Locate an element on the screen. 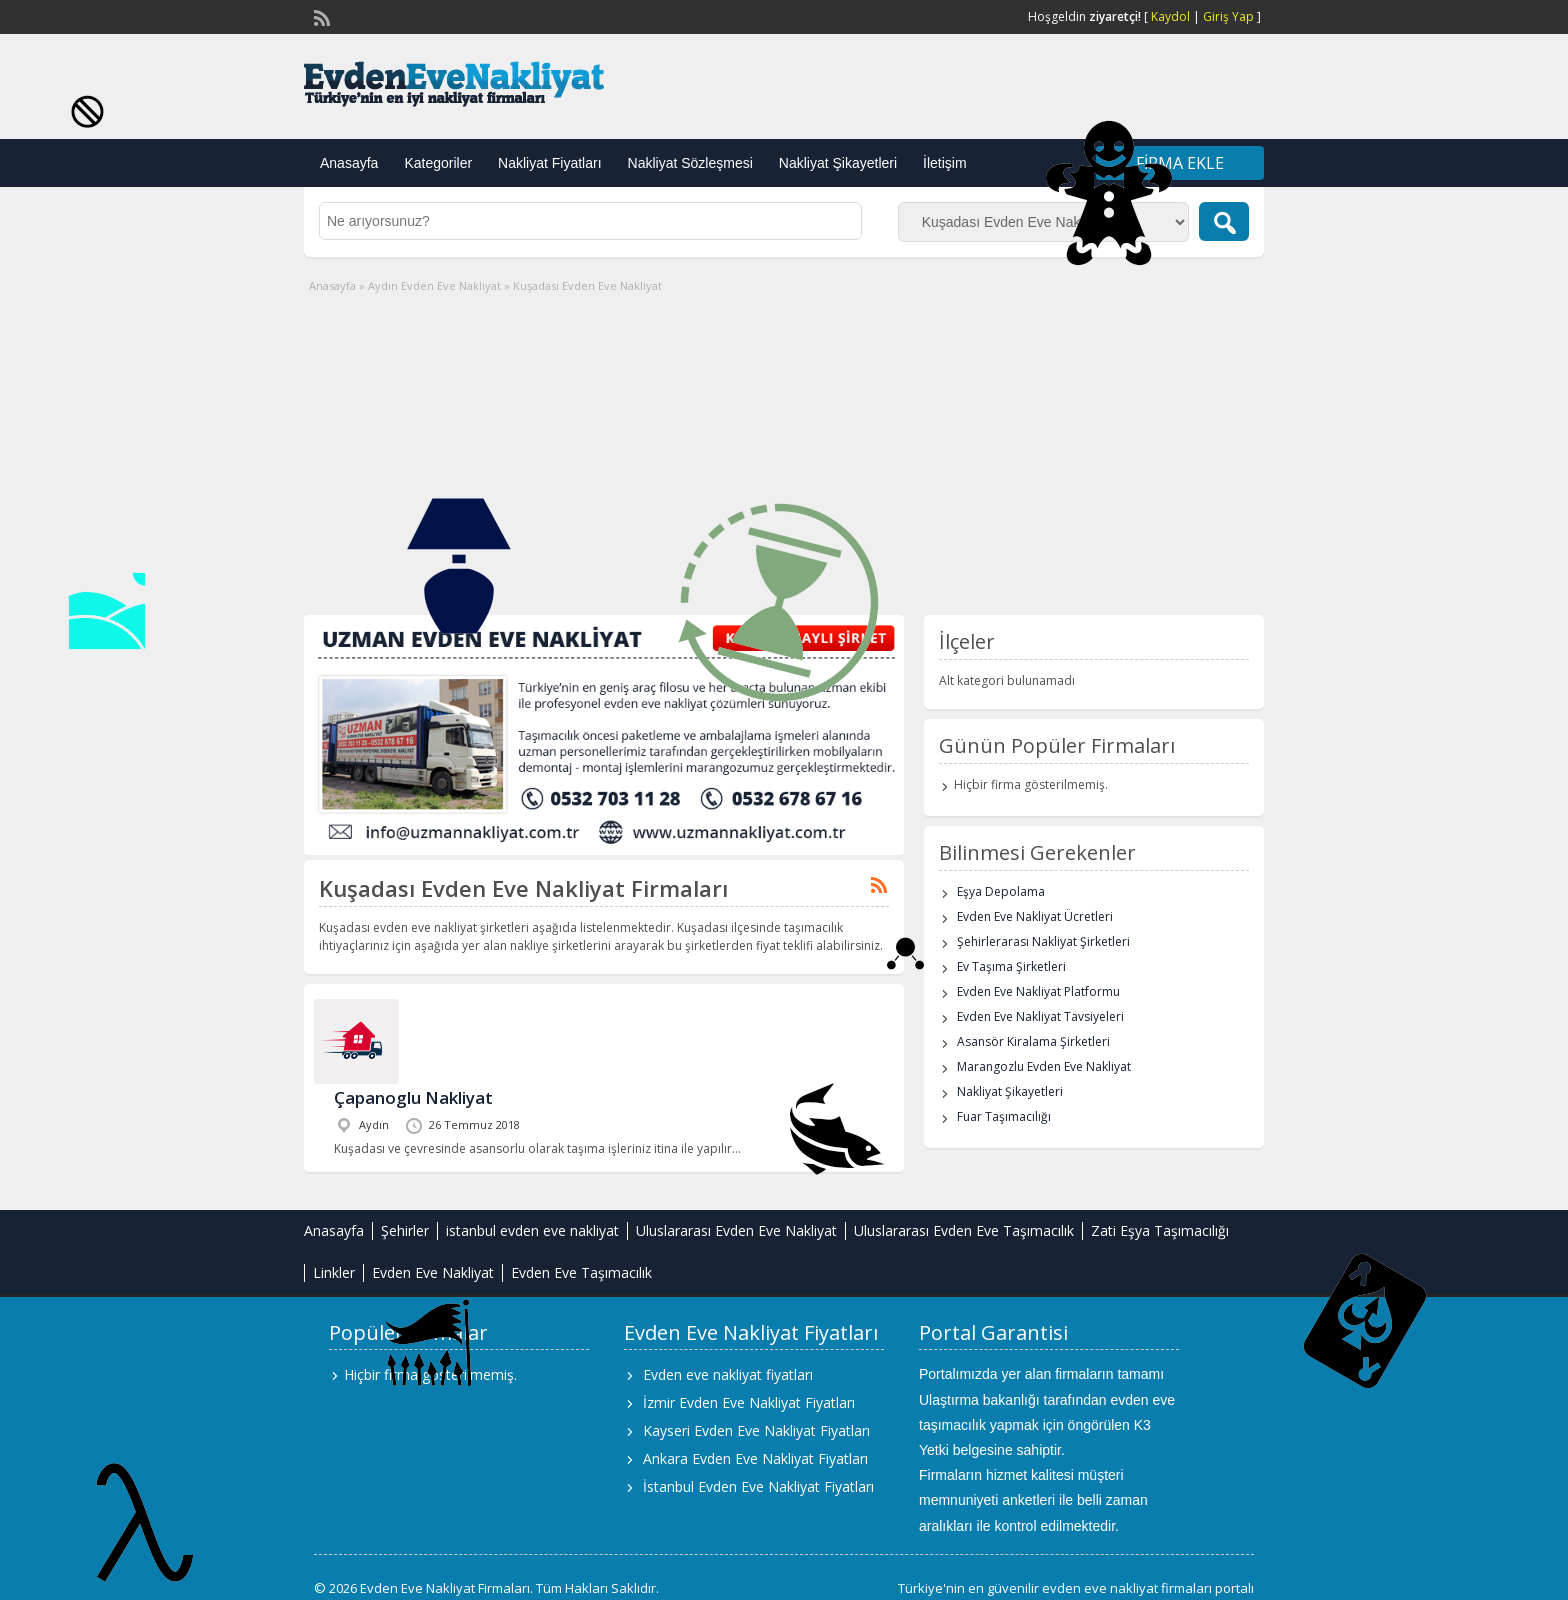  access holiday or seasonal content is located at coordinates (1109, 193).